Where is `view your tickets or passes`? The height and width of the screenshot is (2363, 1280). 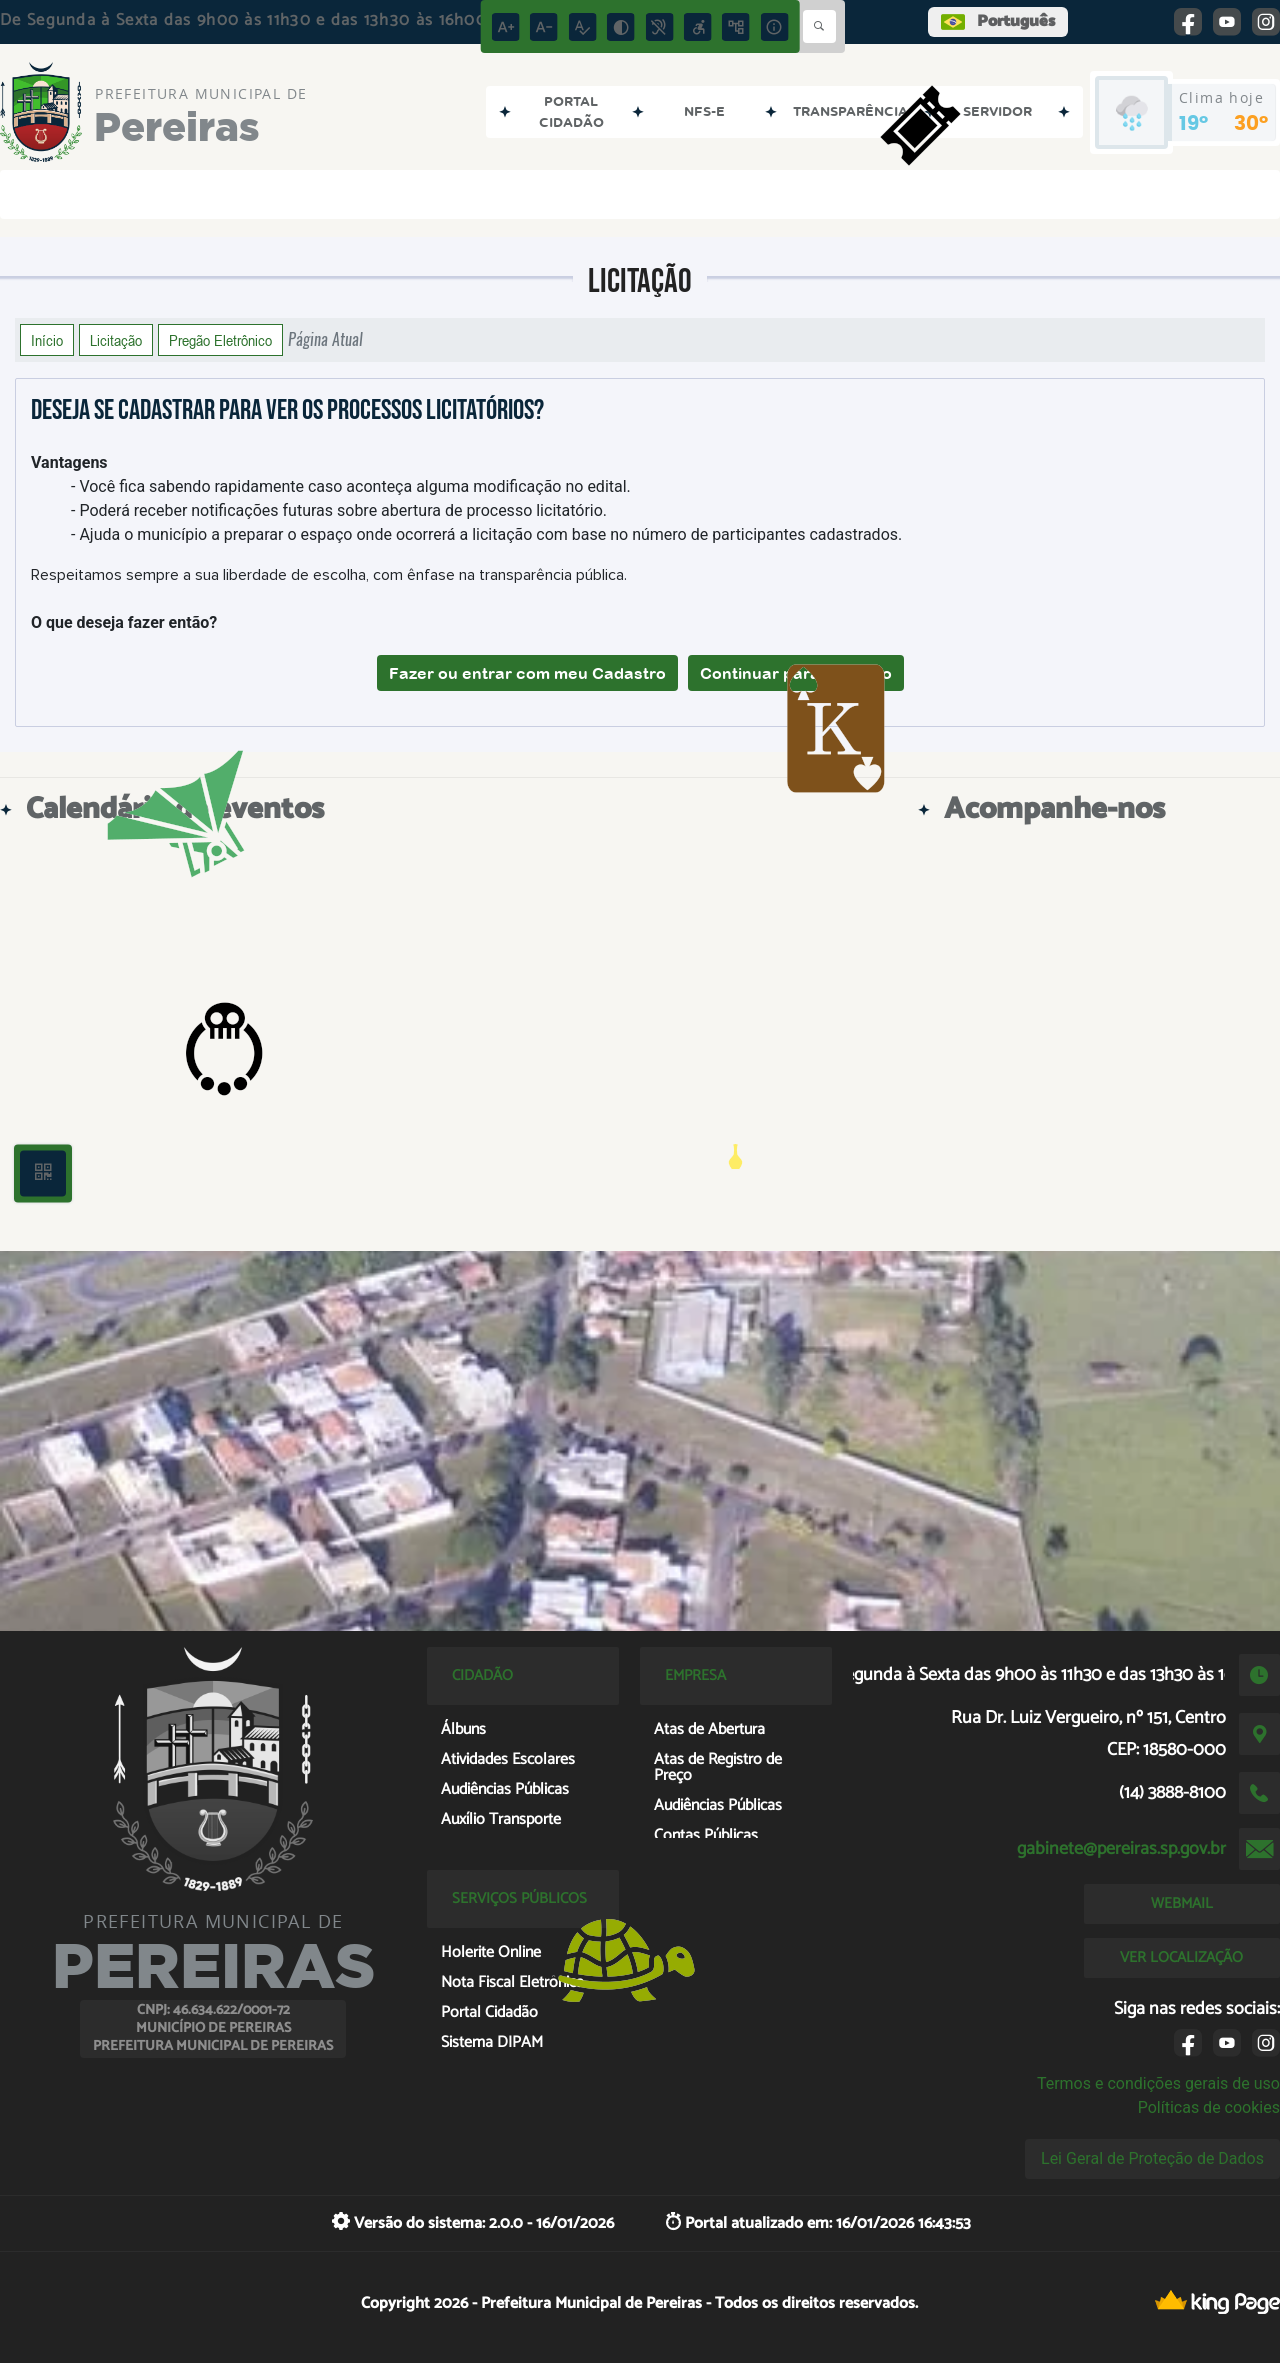
view your tickets or passes is located at coordinates (920, 125).